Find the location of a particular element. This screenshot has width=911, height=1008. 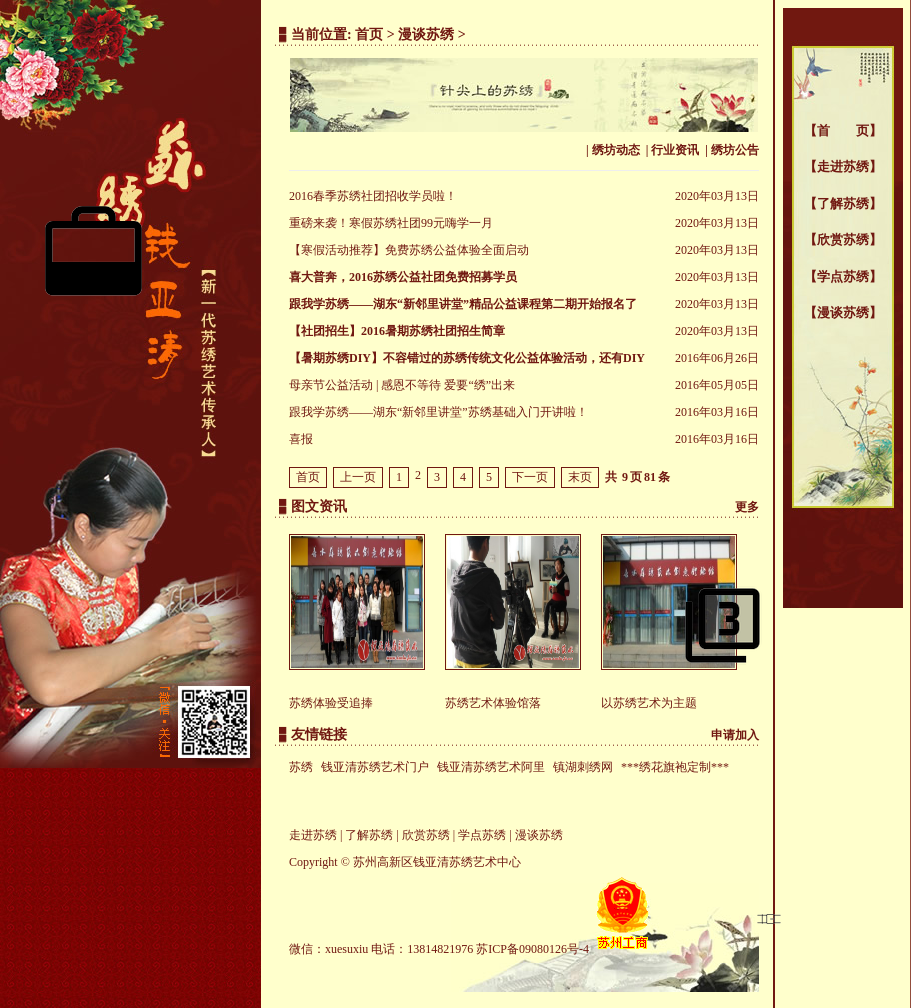

access travel or trip planning features is located at coordinates (93, 254).